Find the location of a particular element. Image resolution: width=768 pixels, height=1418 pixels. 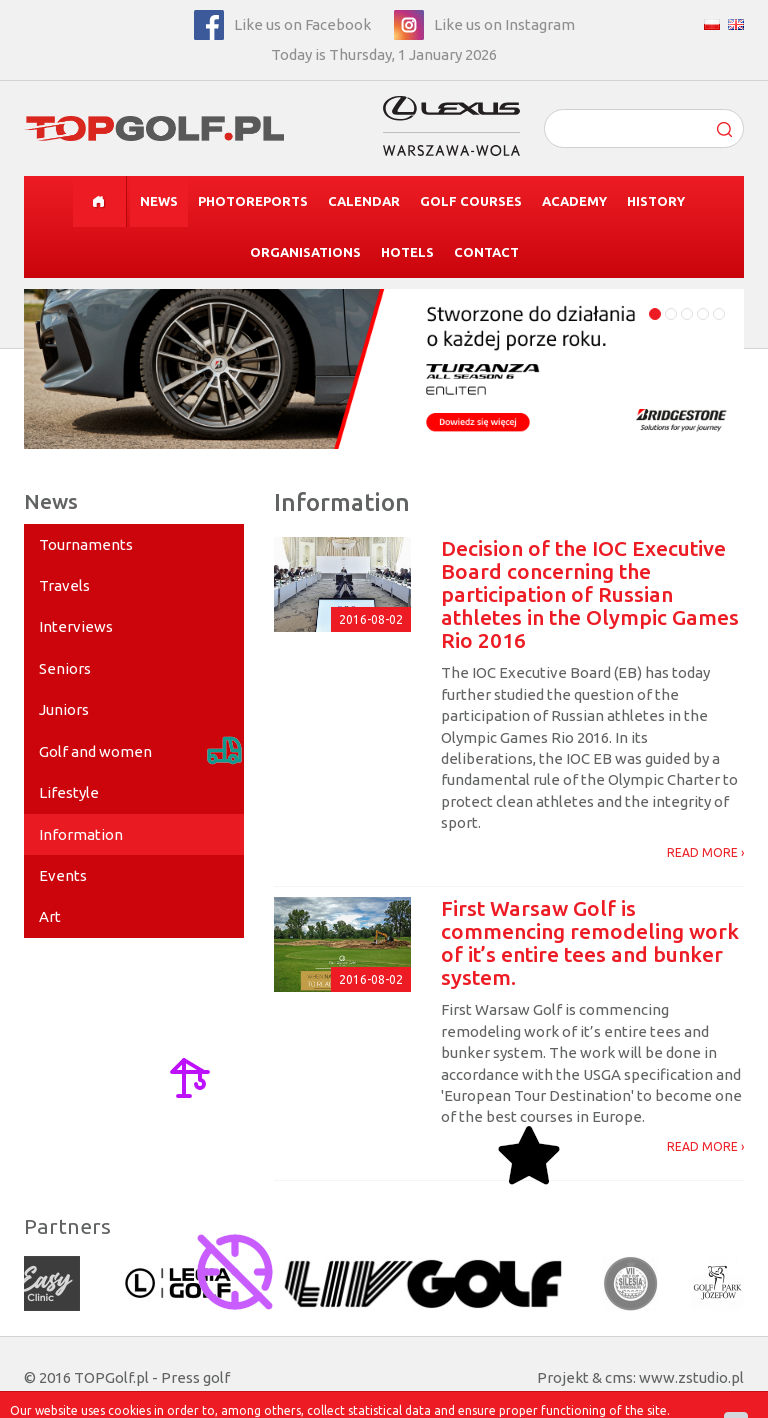

disable viewfinder or camera focus is located at coordinates (235, 1272).